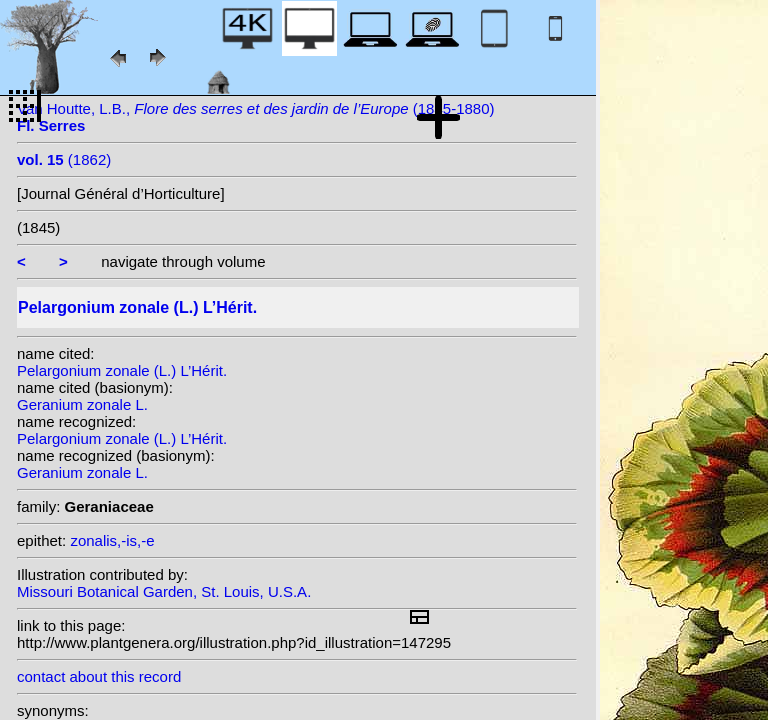 The width and height of the screenshot is (768, 720). Describe the element at coordinates (25, 106) in the screenshot. I see `apply border to the right edge of a cell or selection` at that location.